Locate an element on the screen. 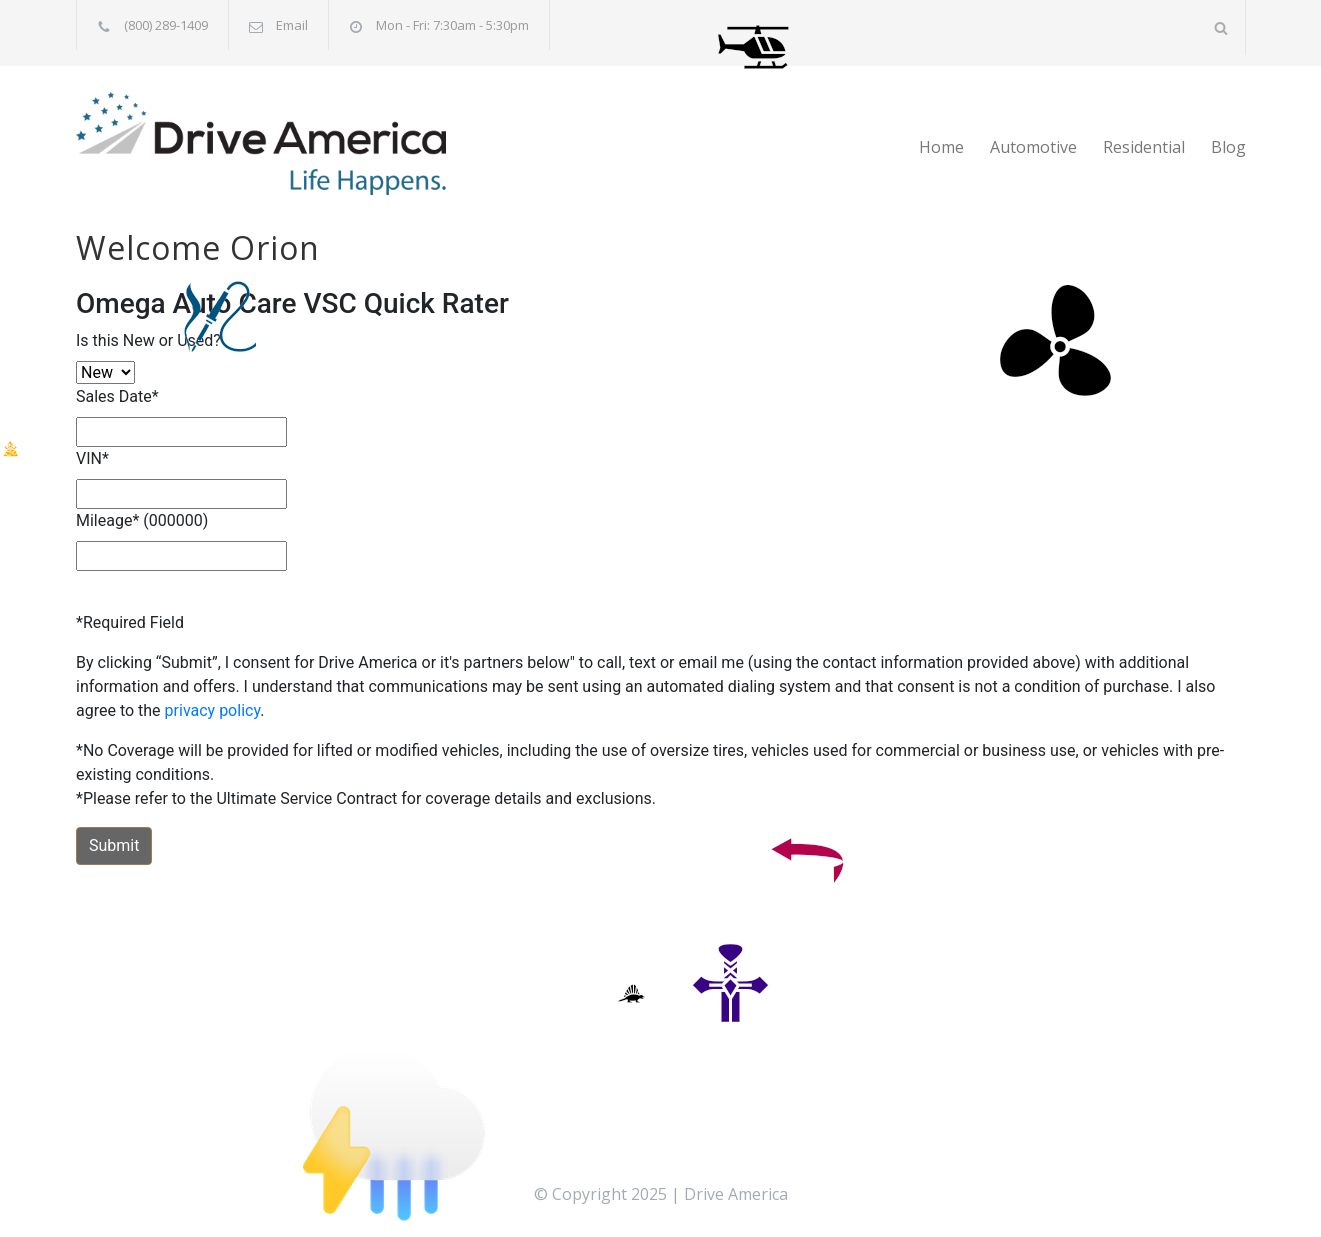  swipe left gesture indicator is located at coordinates (806, 858).